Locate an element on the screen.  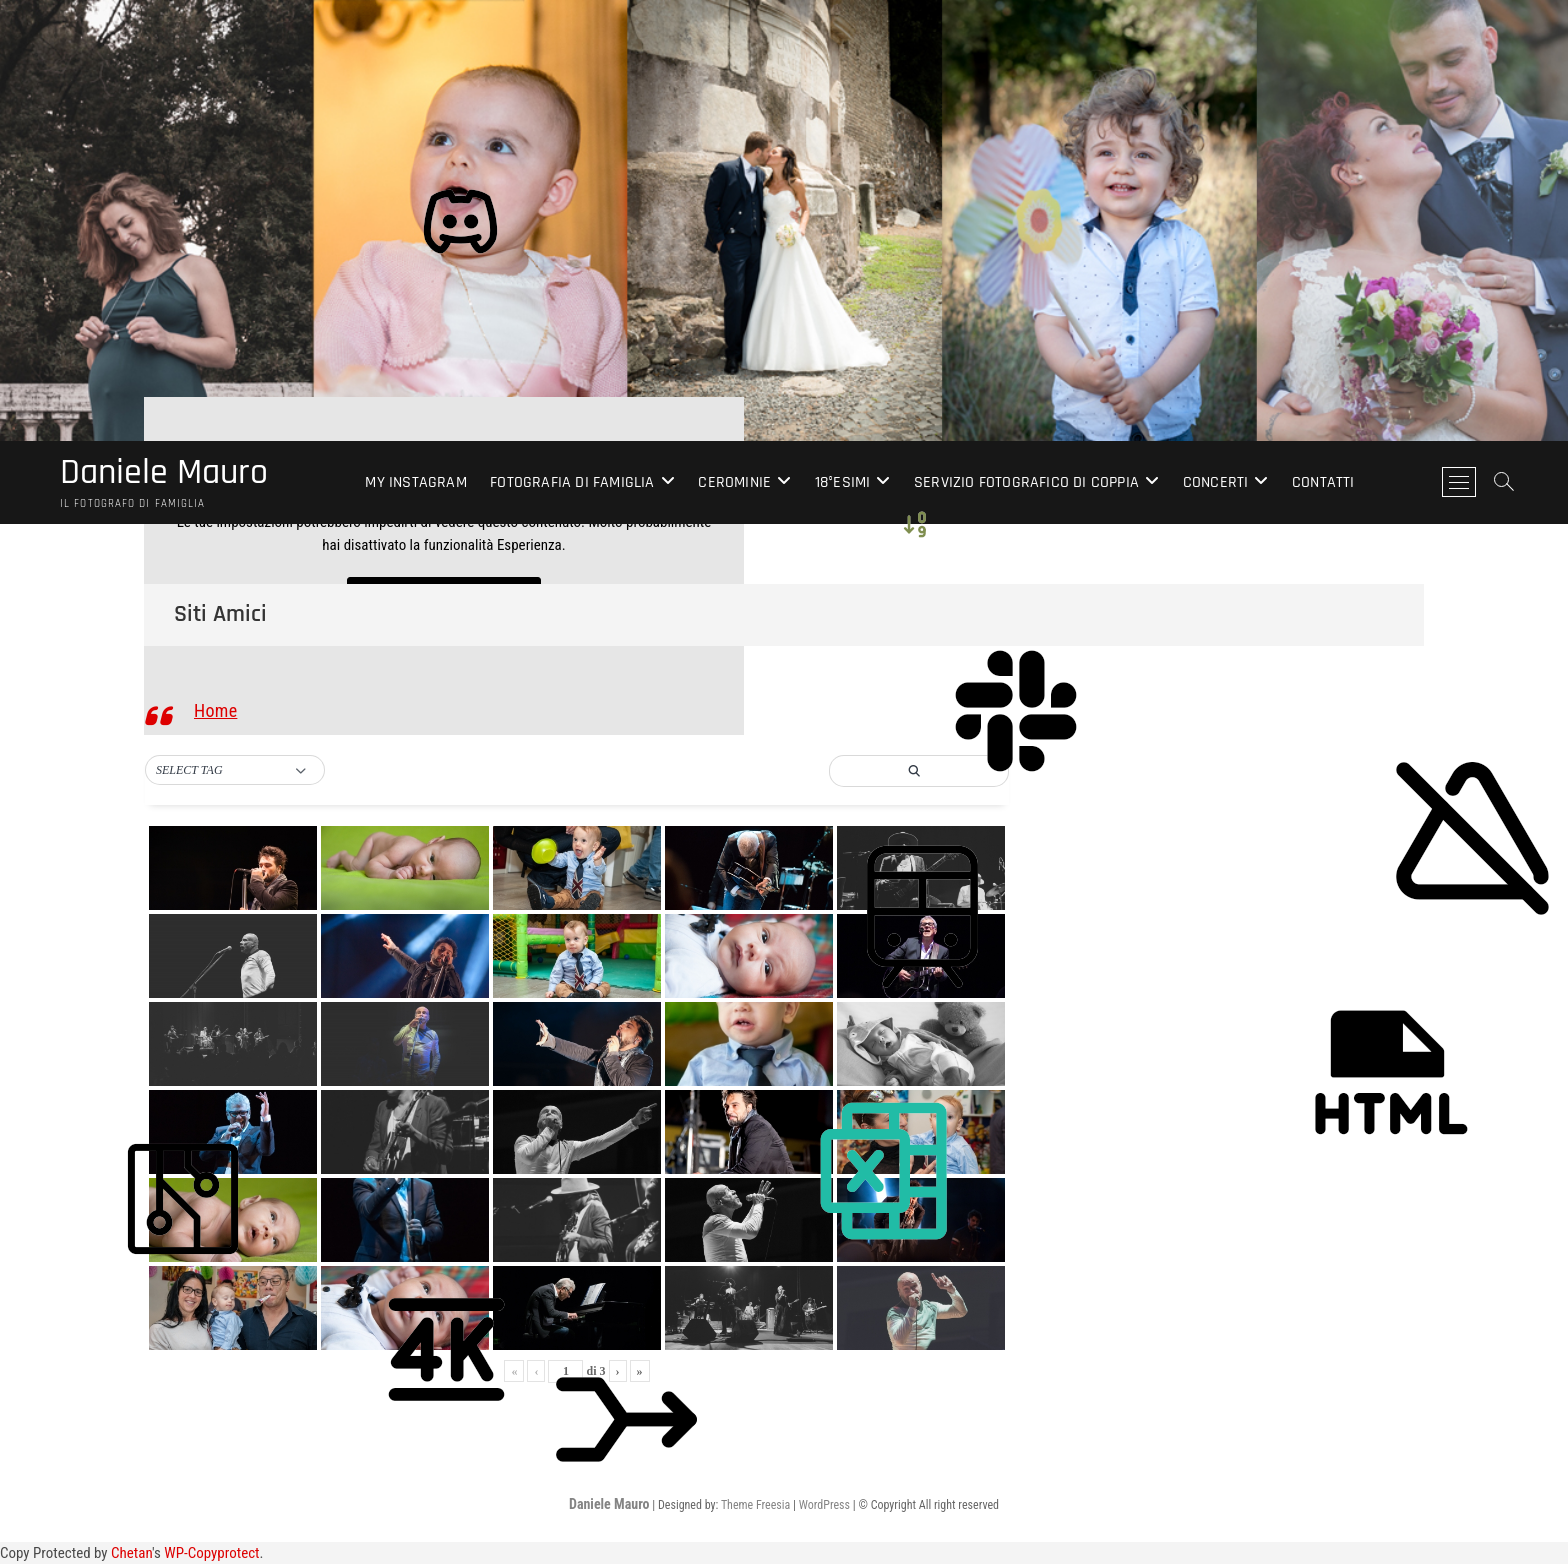
open Slack app is located at coordinates (1016, 711).